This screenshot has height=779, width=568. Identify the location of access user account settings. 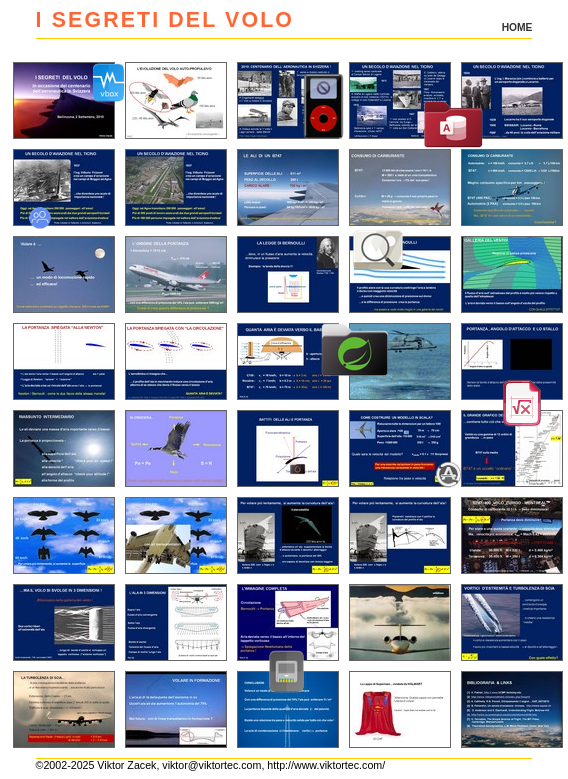
(40, 218).